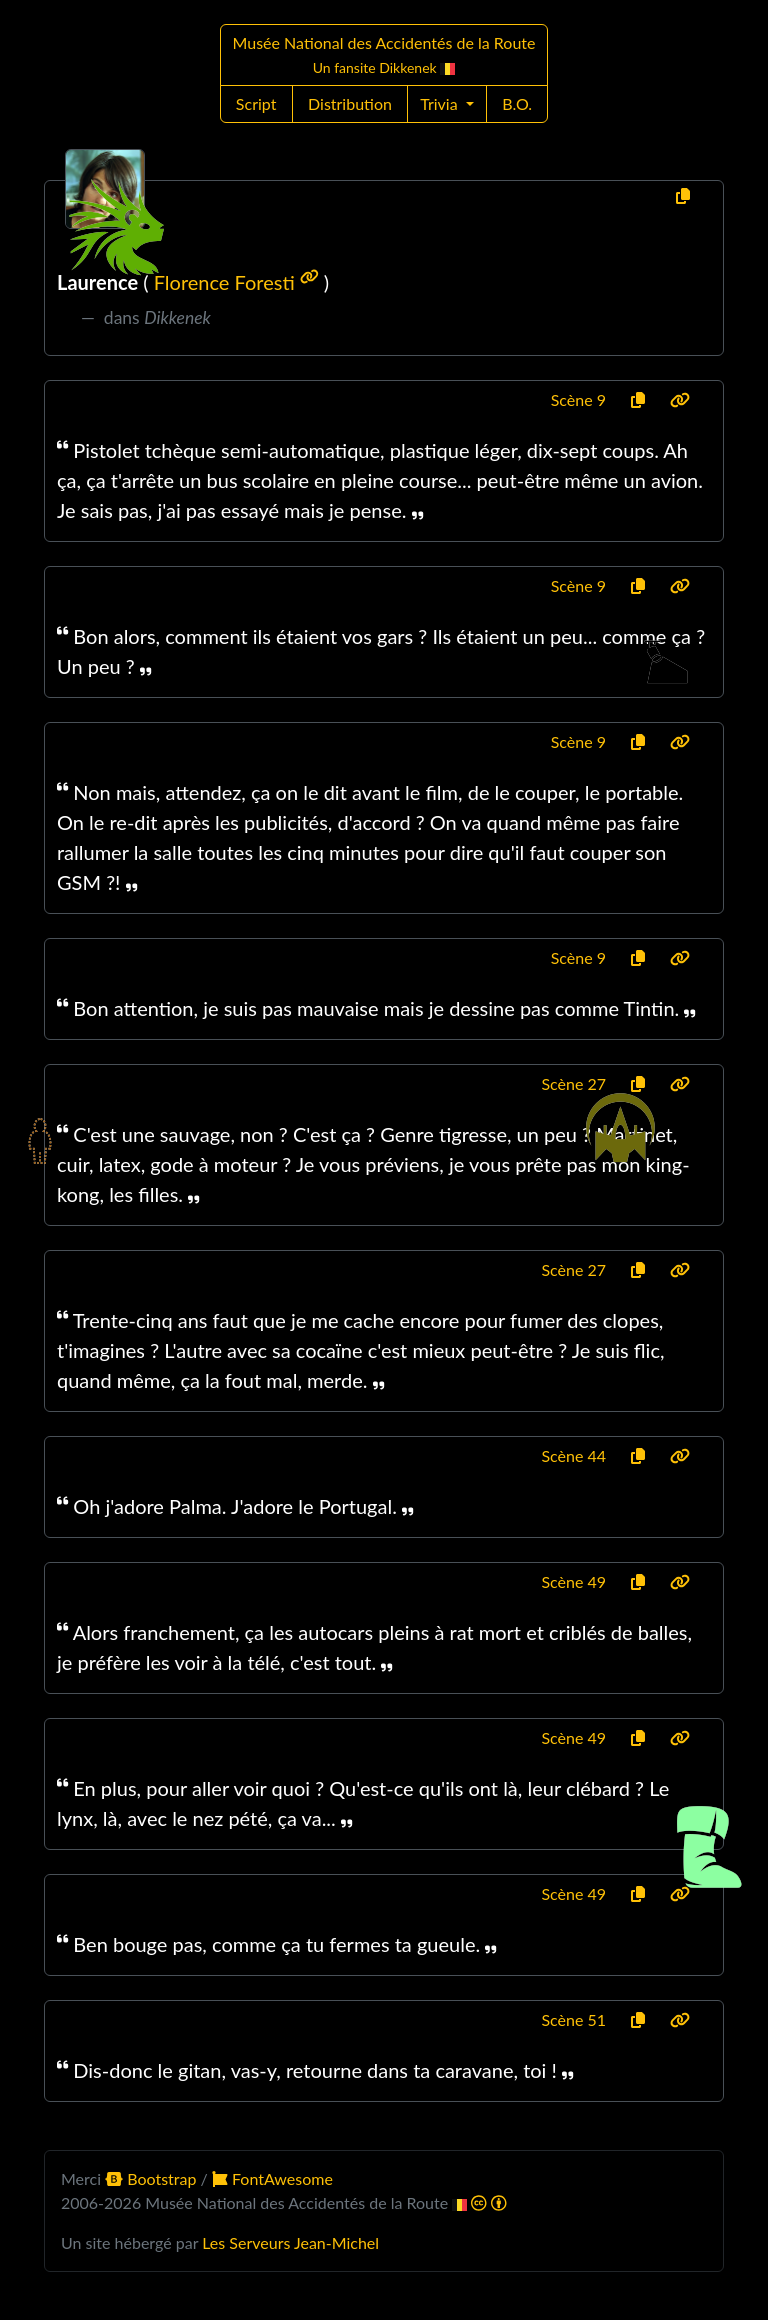 This screenshot has width=768, height=2320. I want to click on equip footwear to your character, so click(704, 1847).